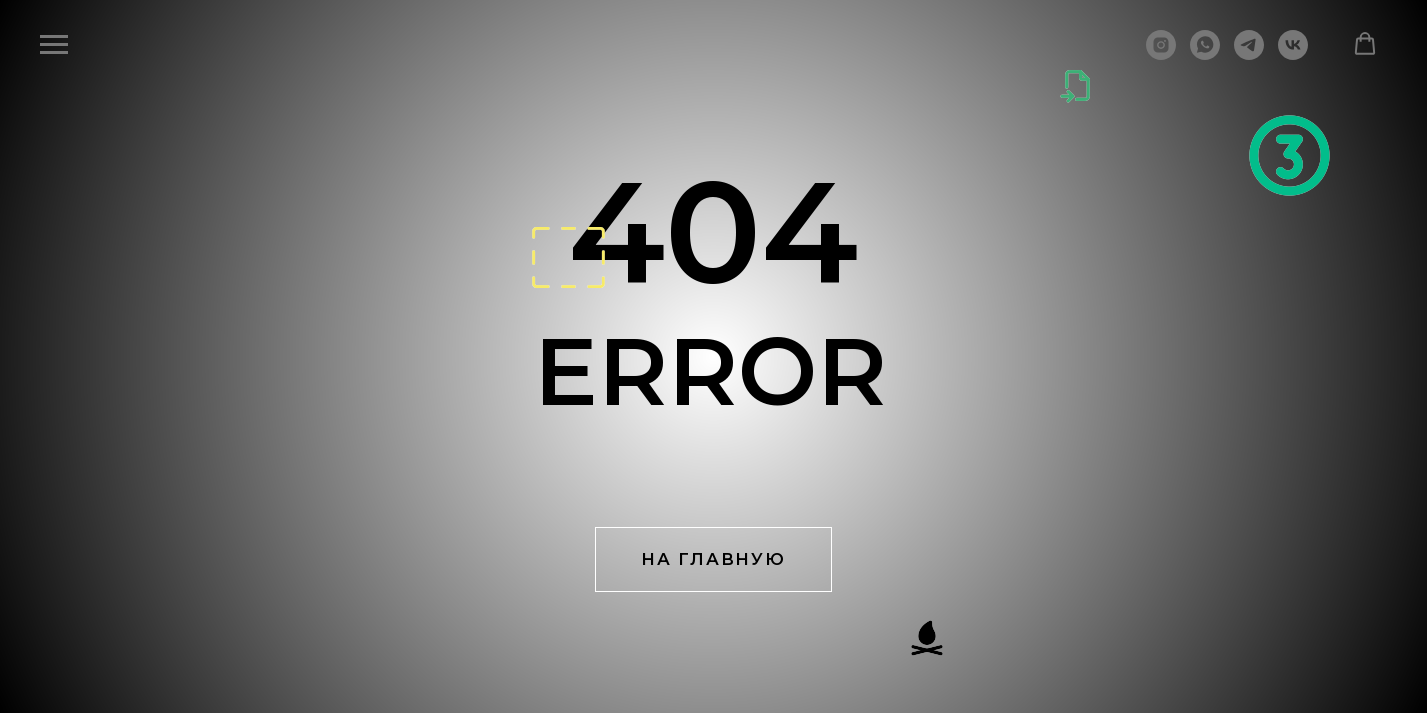  I want to click on select or define a region, so click(568, 257).